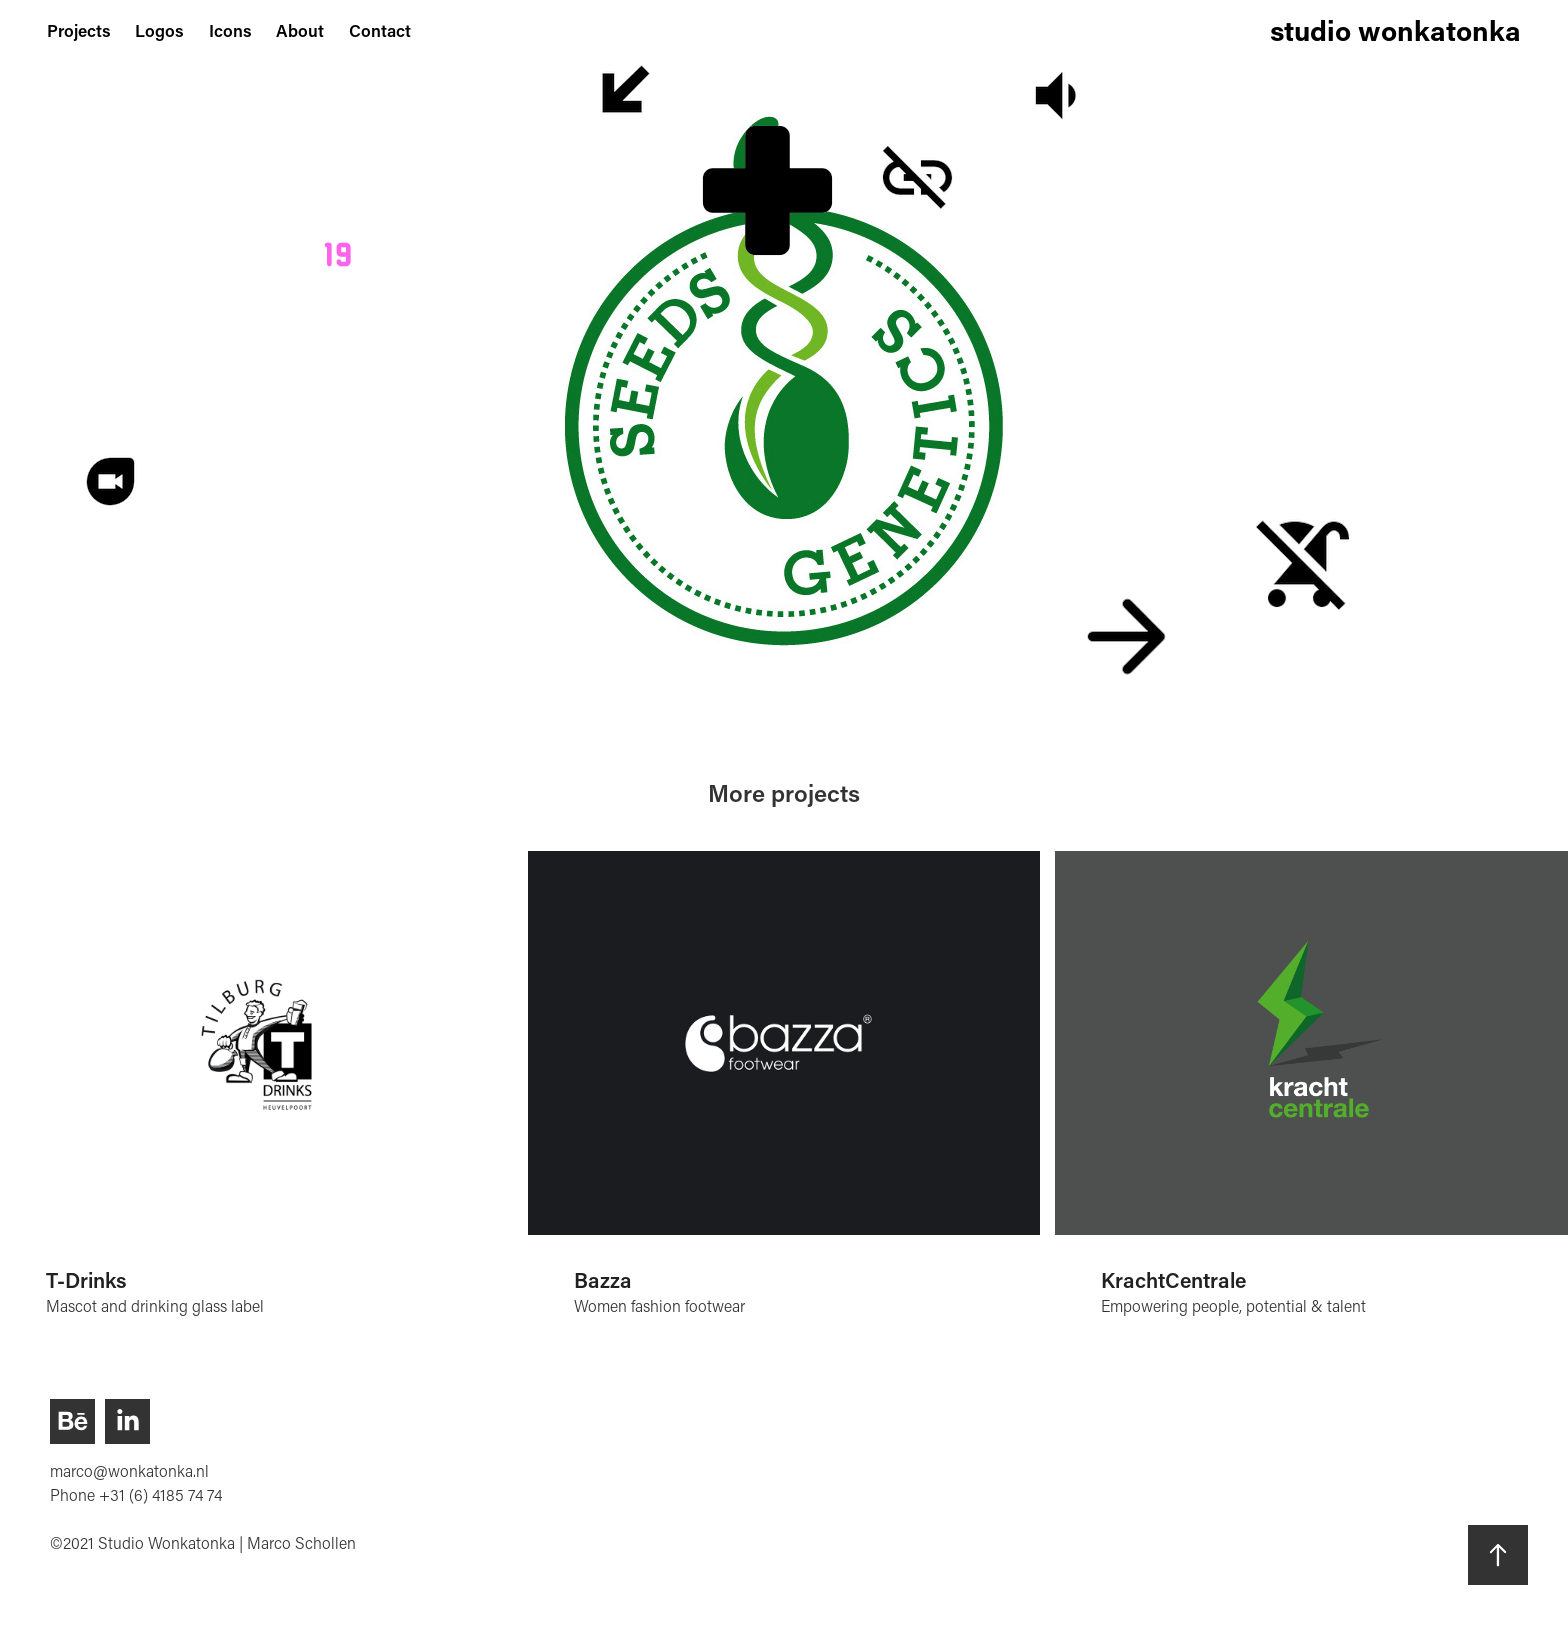 The width and height of the screenshot is (1568, 1625). Describe the element at coordinates (626, 89) in the screenshot. I see `transit entry or exit point on a map` at that location.